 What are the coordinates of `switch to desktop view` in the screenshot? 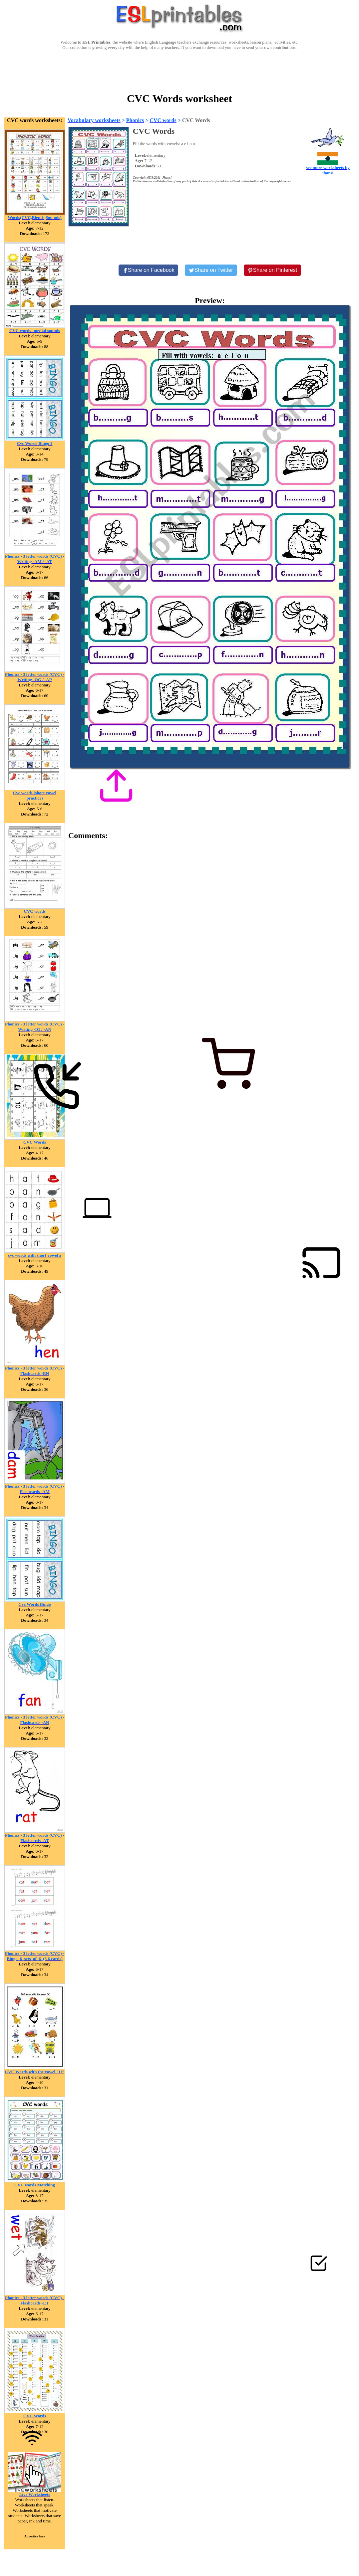 It's located at (97, 1208).